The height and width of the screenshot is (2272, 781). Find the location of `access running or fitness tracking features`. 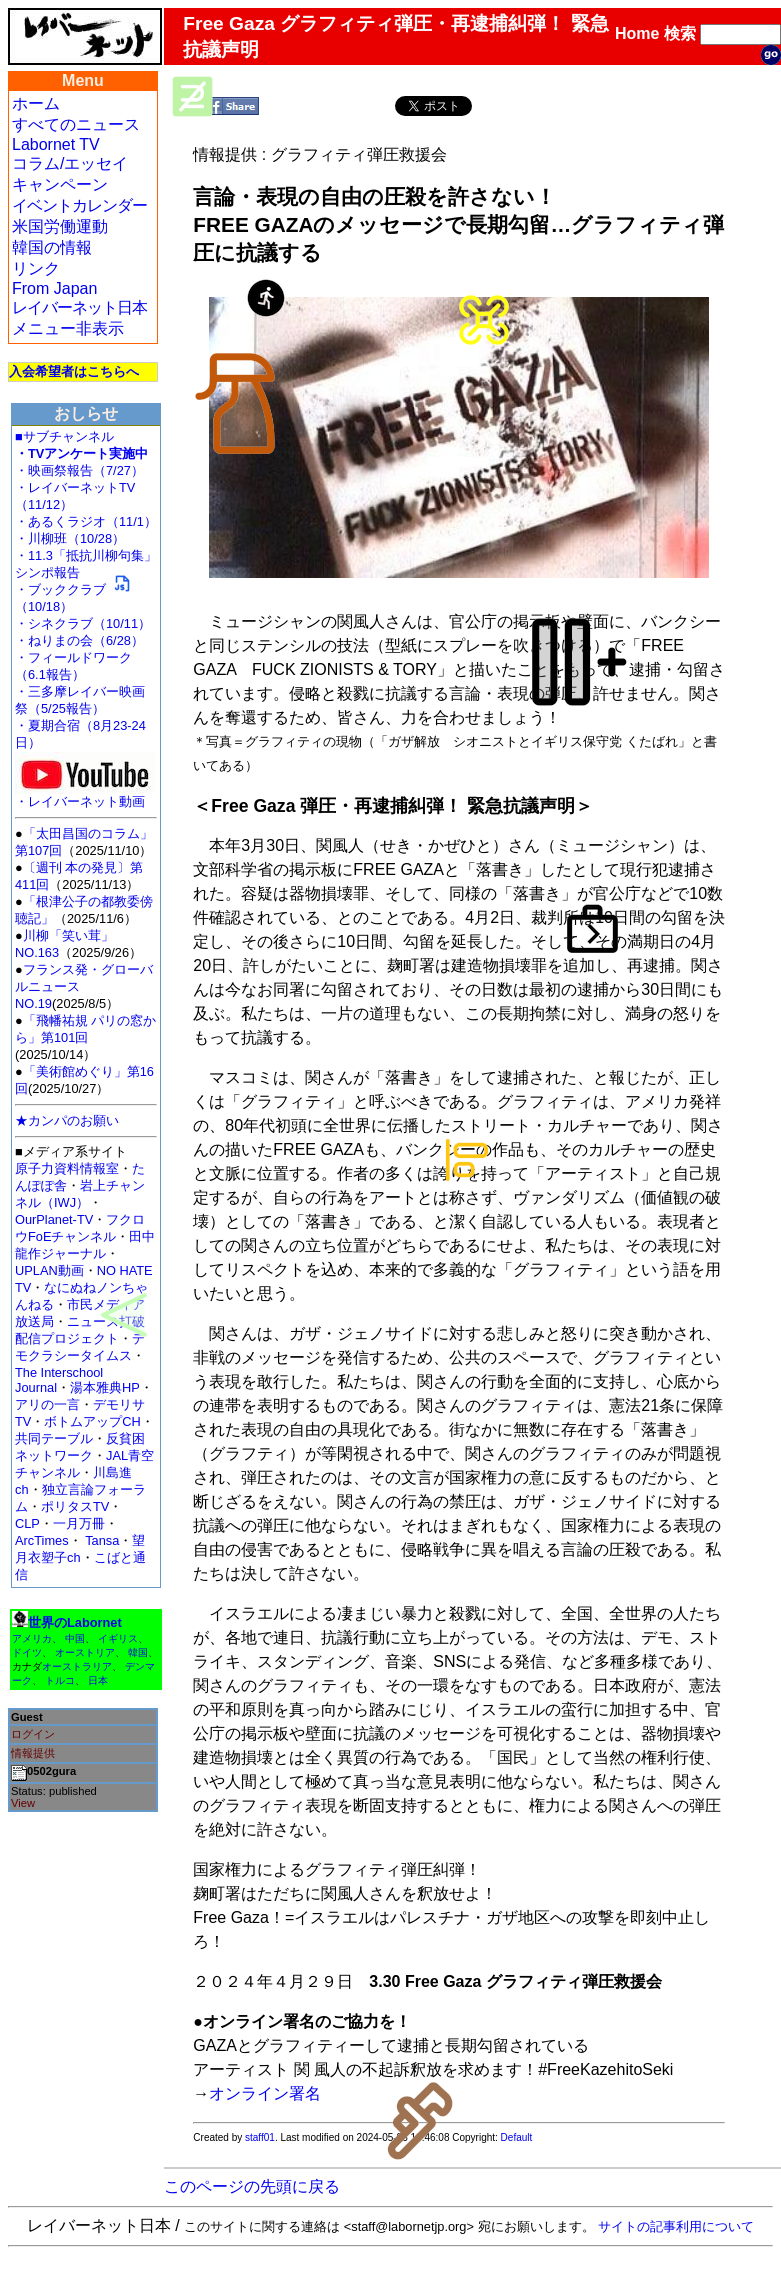

access running or fitness tracking features is located at coordinates (266, 298).